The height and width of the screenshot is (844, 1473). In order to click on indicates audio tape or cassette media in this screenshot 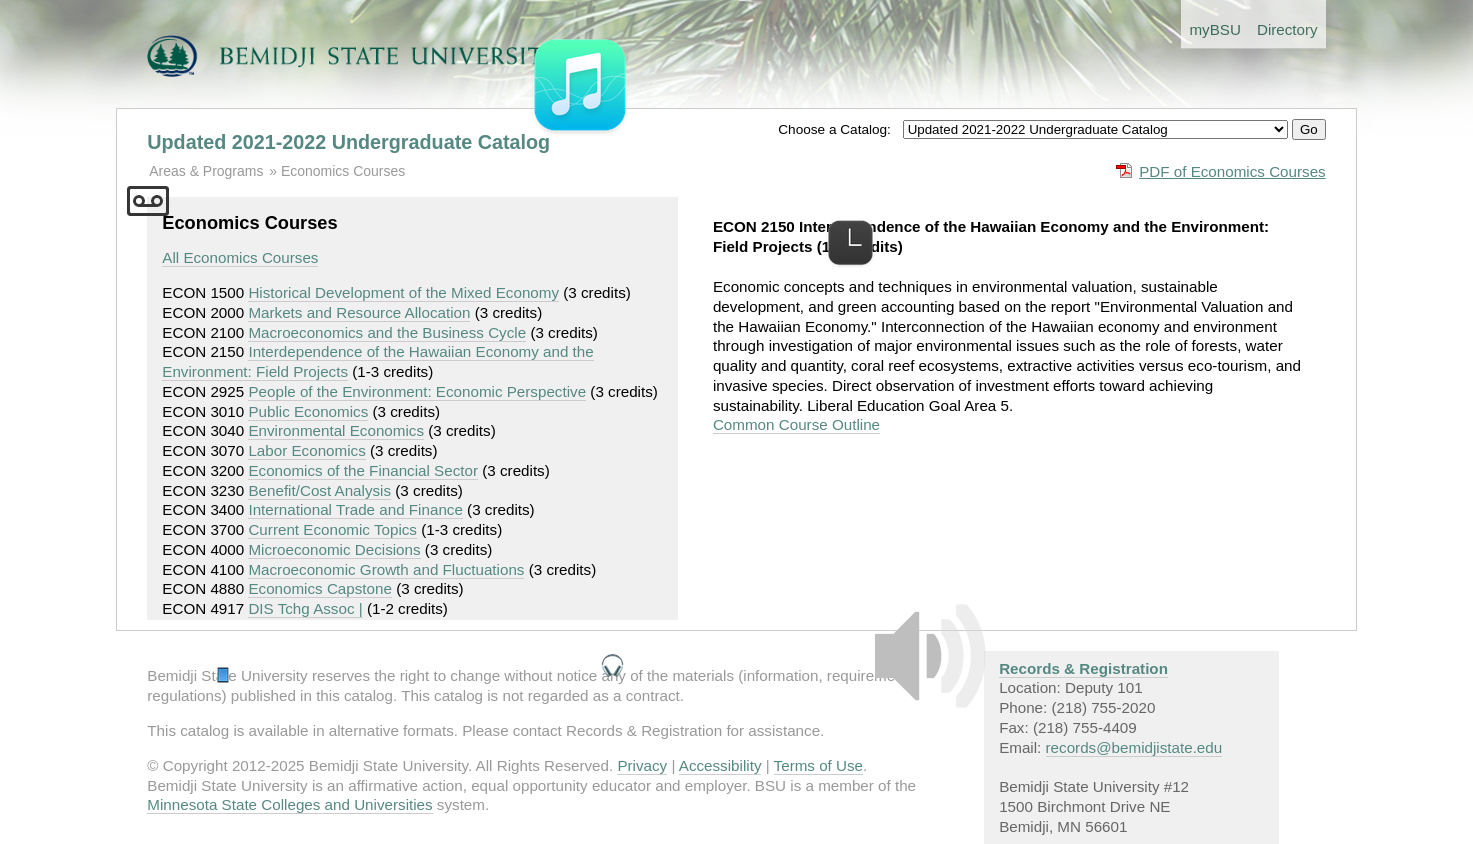, I will do `click(148, 201)`.